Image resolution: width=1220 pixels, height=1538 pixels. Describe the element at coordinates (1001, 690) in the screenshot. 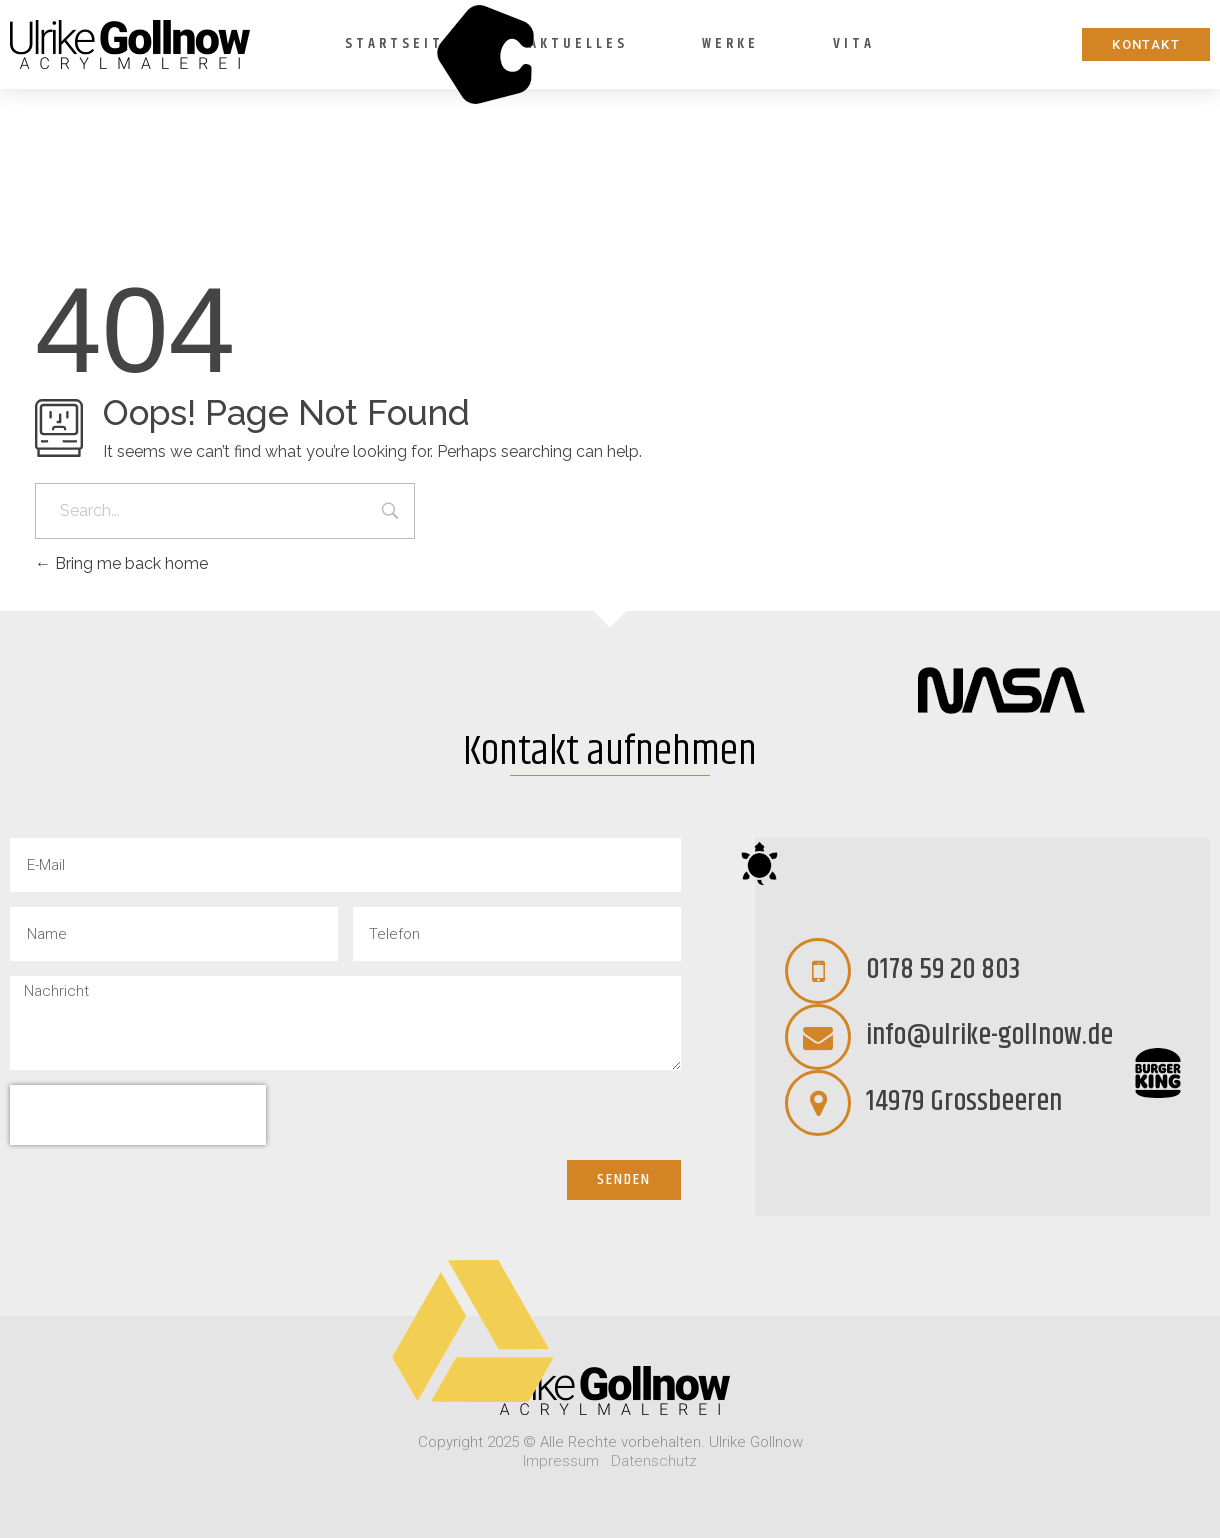

I see `NASA official app or website link` at that location.